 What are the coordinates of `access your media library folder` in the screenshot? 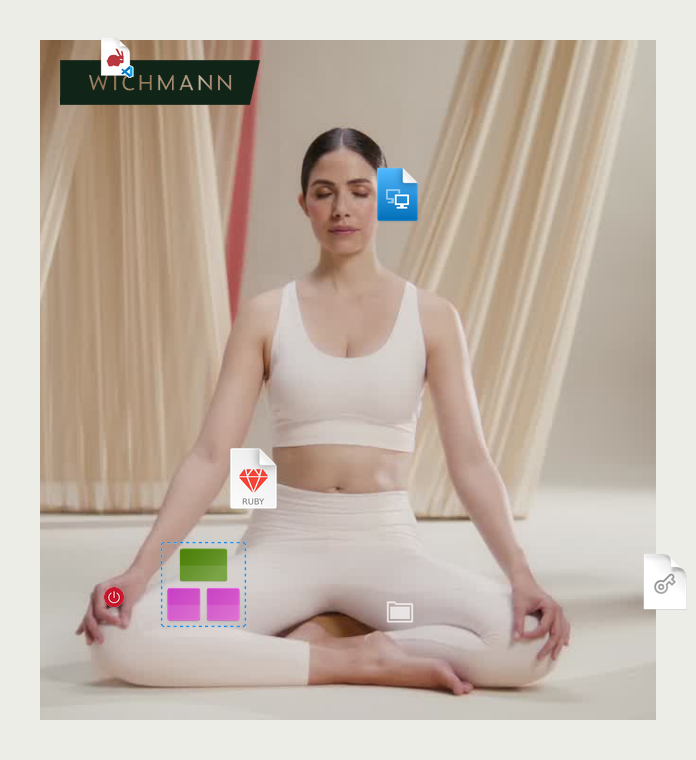 It's located at (400, 612).